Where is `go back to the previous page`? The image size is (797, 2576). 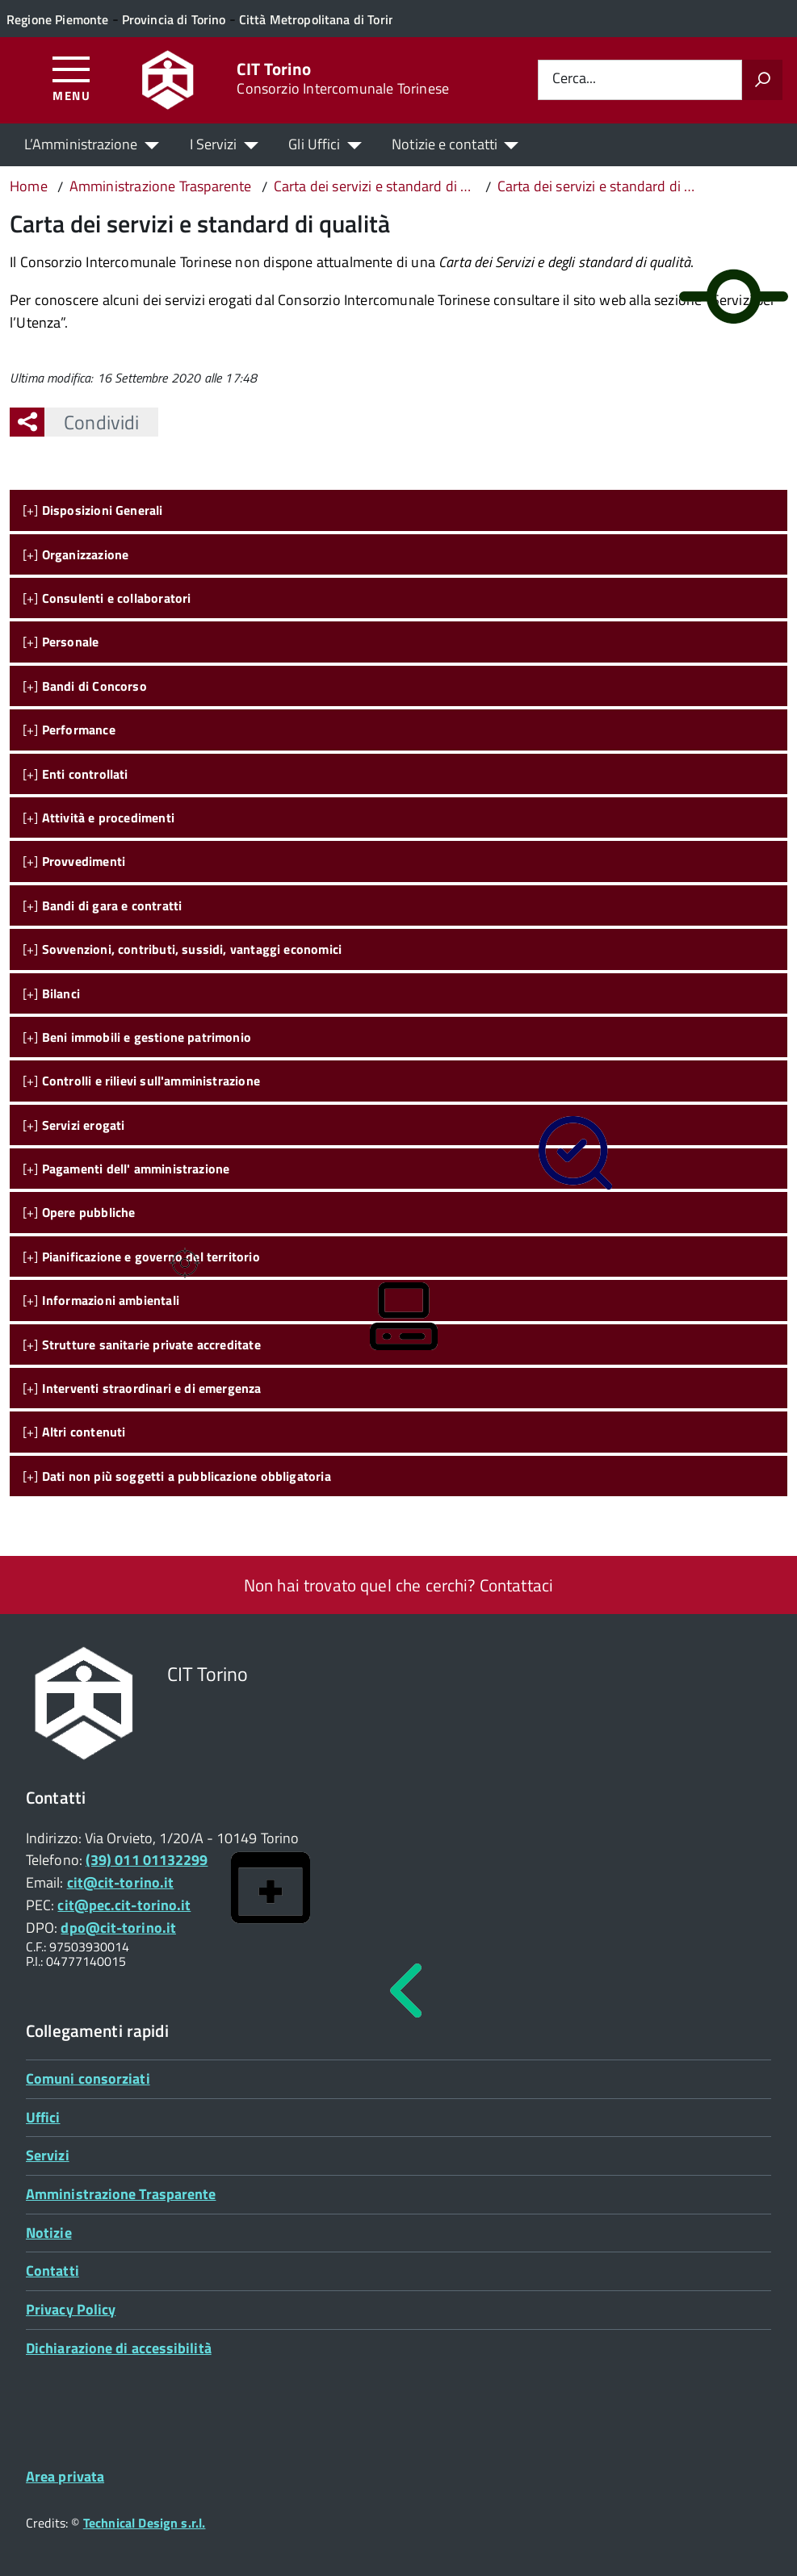
go back to the previous page is located at coordinates (410, 1990).